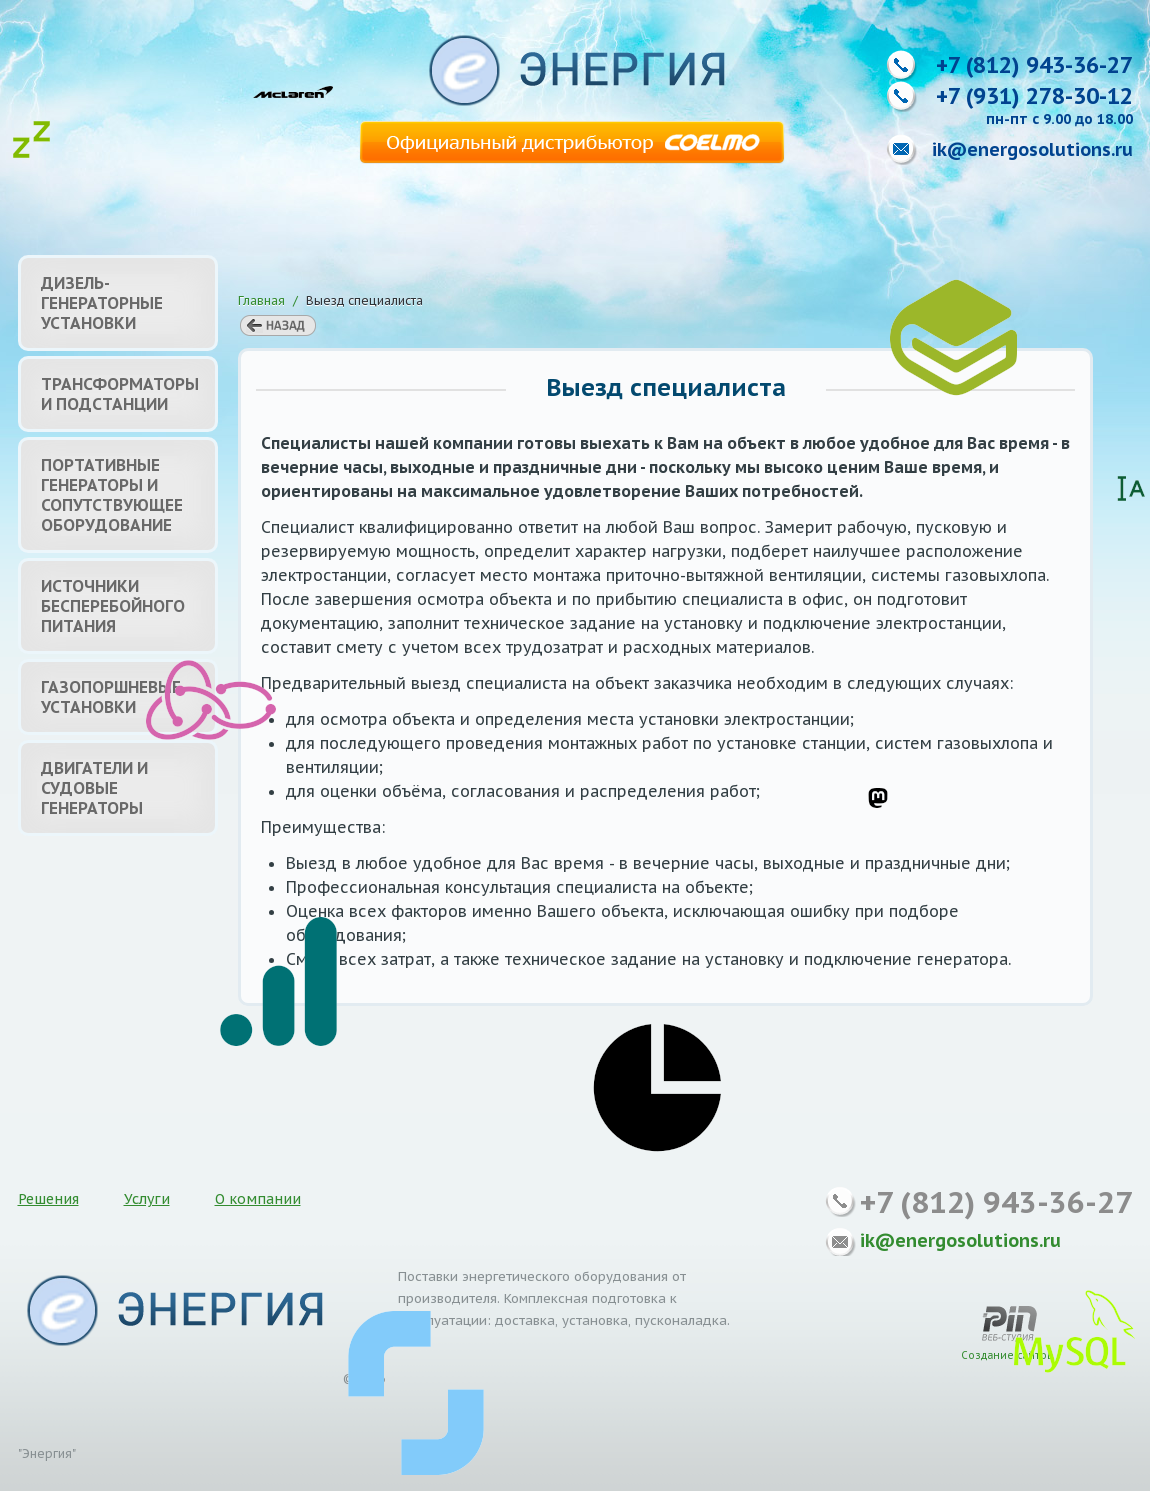  What do you see at coordinates (416, 1393) in the screenshot?
I see `shutterstock logo` at bounding box center [416, 1393].